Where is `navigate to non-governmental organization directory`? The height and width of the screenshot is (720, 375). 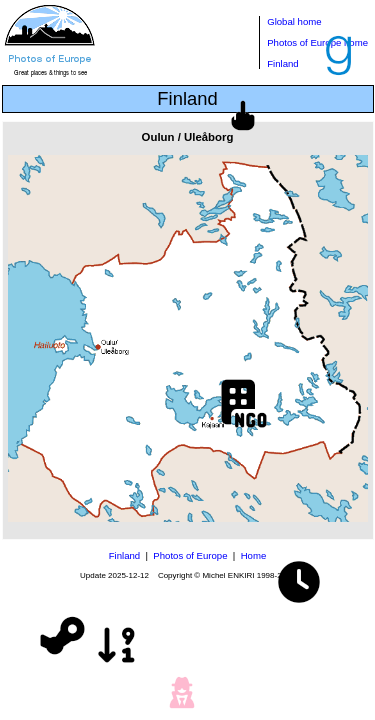
navigate to non-governmental organization directory is located at coordinates (241, 402).